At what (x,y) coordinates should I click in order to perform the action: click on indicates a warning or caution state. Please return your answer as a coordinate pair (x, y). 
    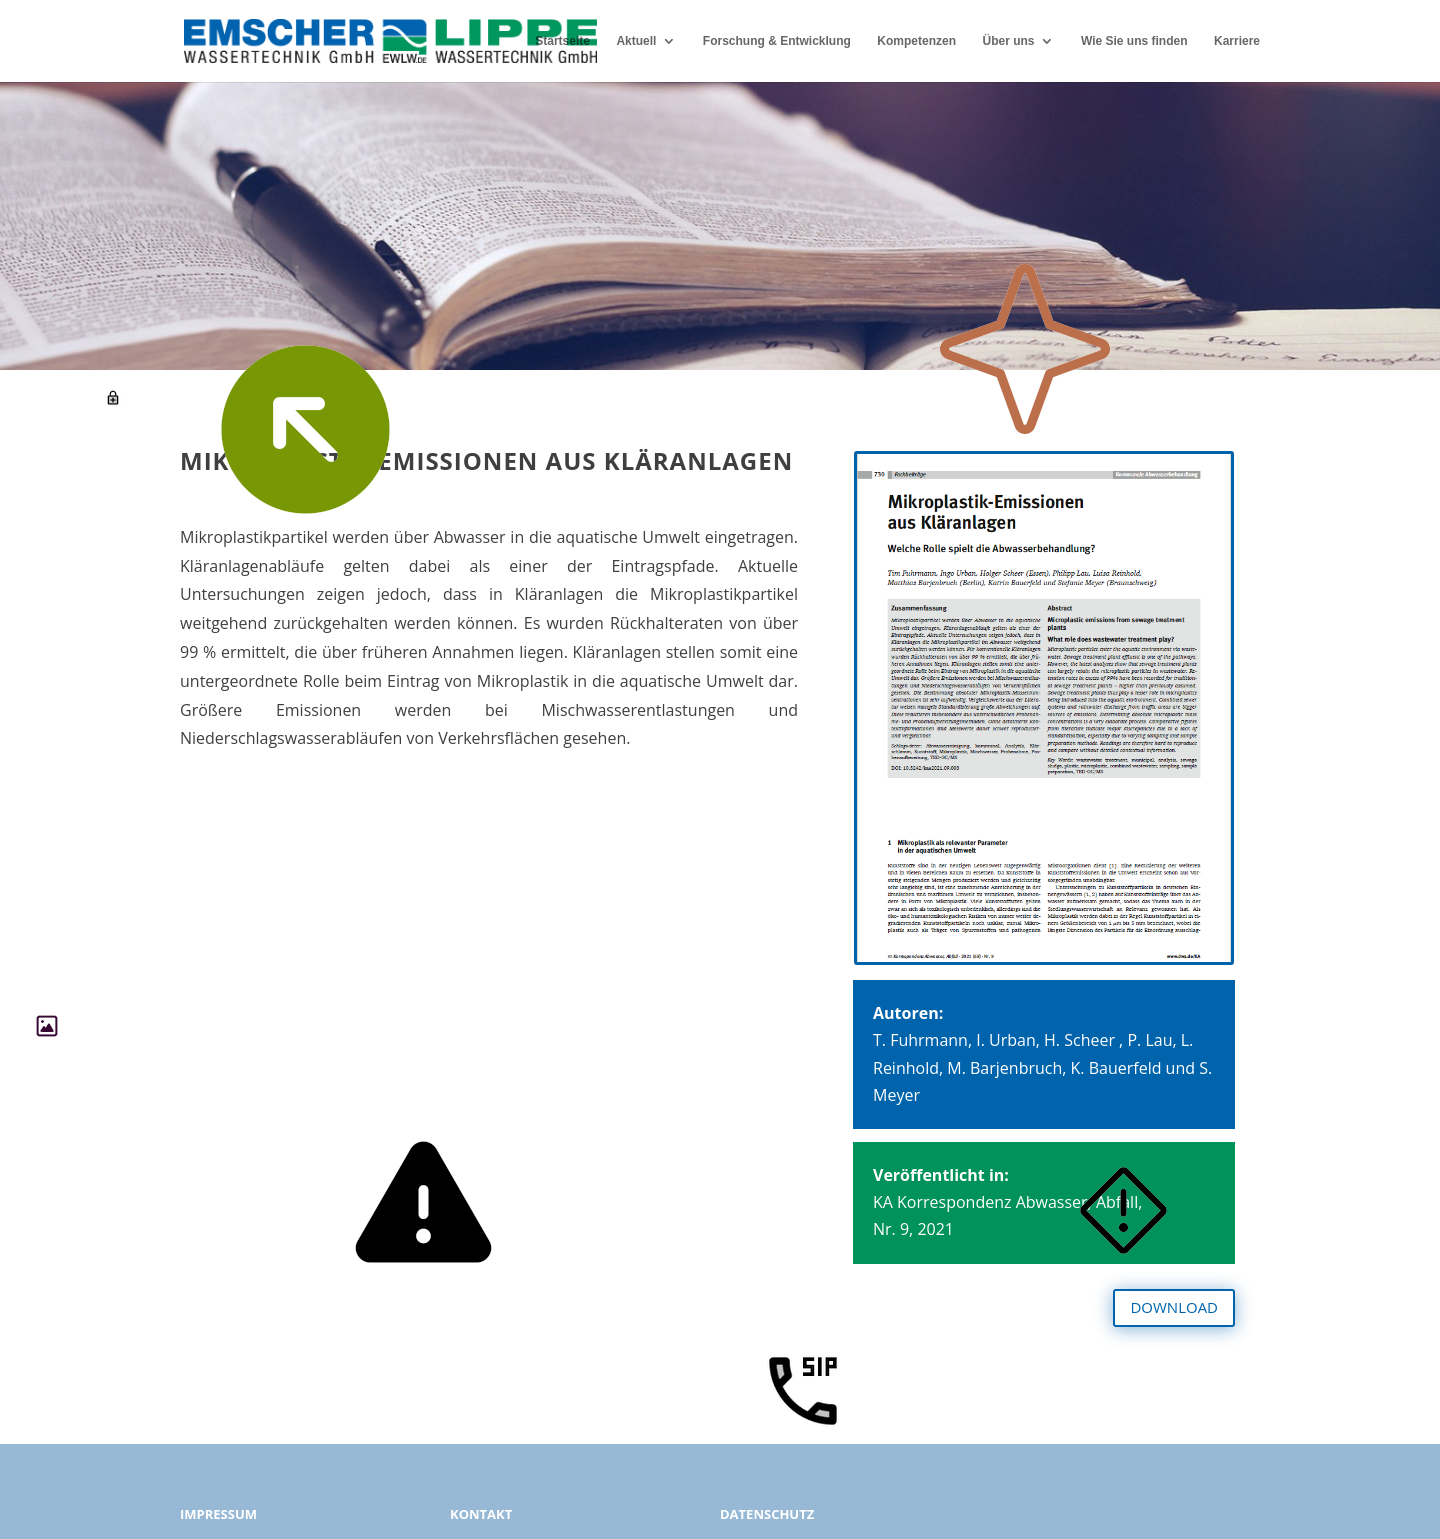
    Looking at the image, I should click on (1123, 1210).